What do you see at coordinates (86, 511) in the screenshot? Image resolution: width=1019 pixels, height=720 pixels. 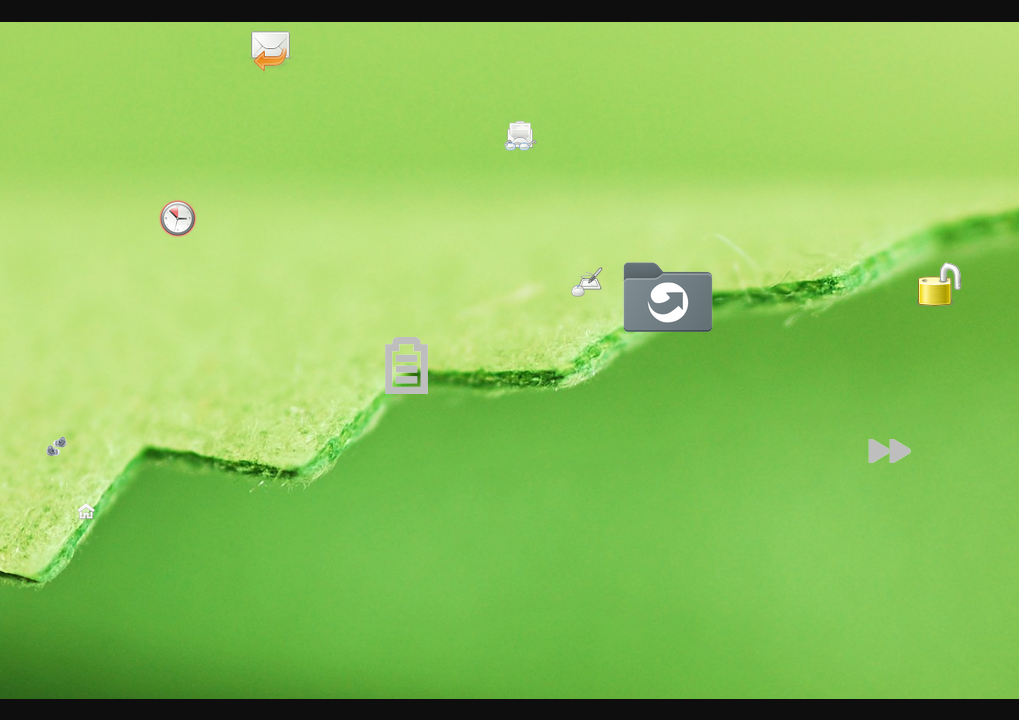 I see `navigate to home screen` at bounding box center [86, 511].